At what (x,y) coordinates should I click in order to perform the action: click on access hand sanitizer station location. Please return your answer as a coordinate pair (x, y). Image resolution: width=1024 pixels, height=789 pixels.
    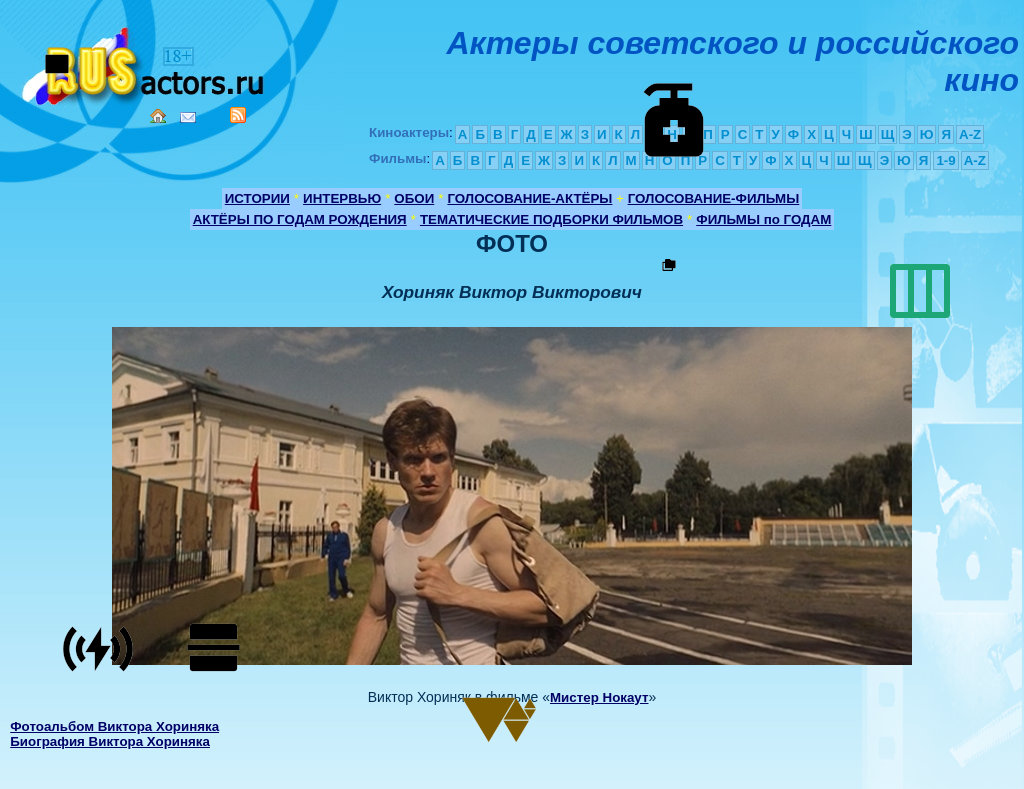
    Looking at the image, I should click on (674, 120).